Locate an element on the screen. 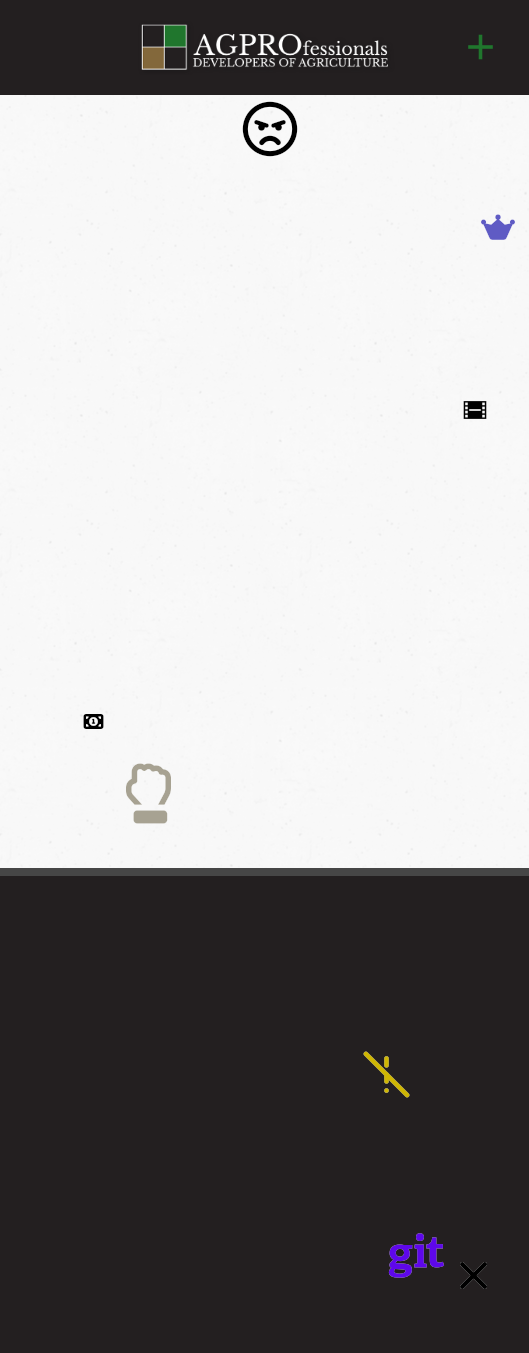 The image size is (529, 1353). rock gesture for rock-paper-scissors game is located at coordinates (148, 793).